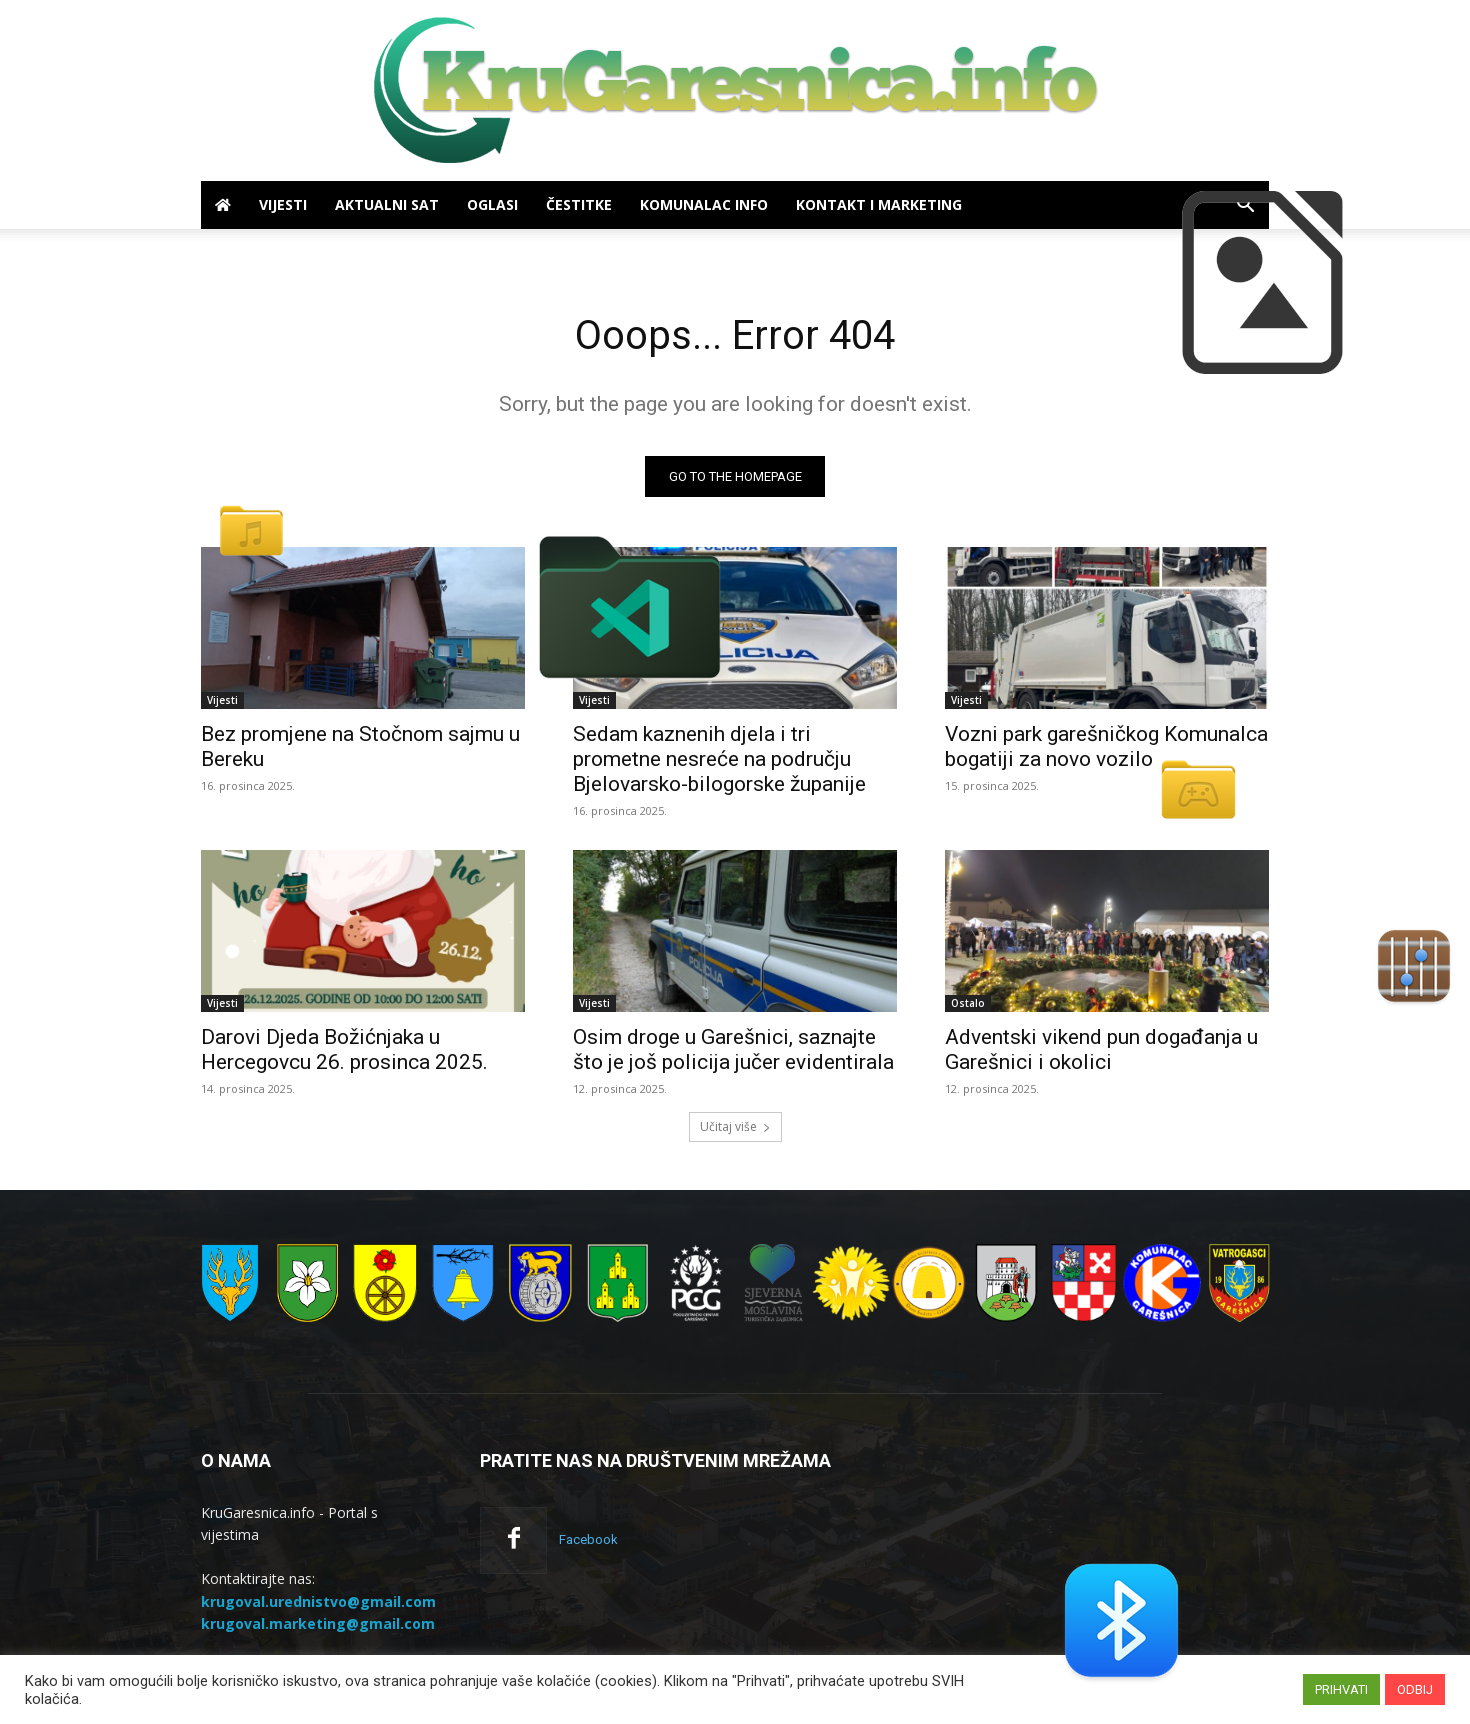  What do you see at coordinates (1121, 1620) in the screenshot?
I see `toggle bluetooth on or off` at bounding box center [1121, 1620].